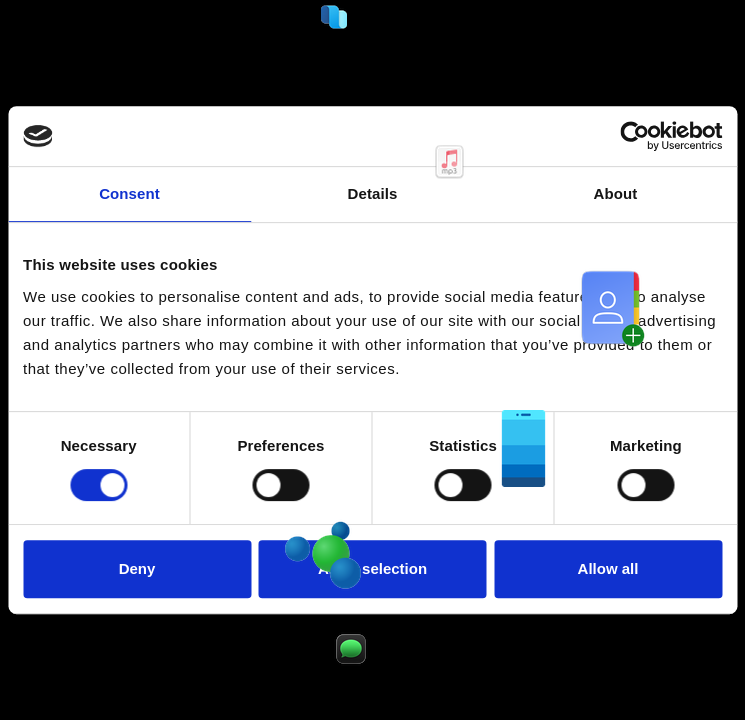  Describe the element at coordinates (323, 556) in the screenshot. I see `indicates file or folder is shared with homegroup network` at that location.